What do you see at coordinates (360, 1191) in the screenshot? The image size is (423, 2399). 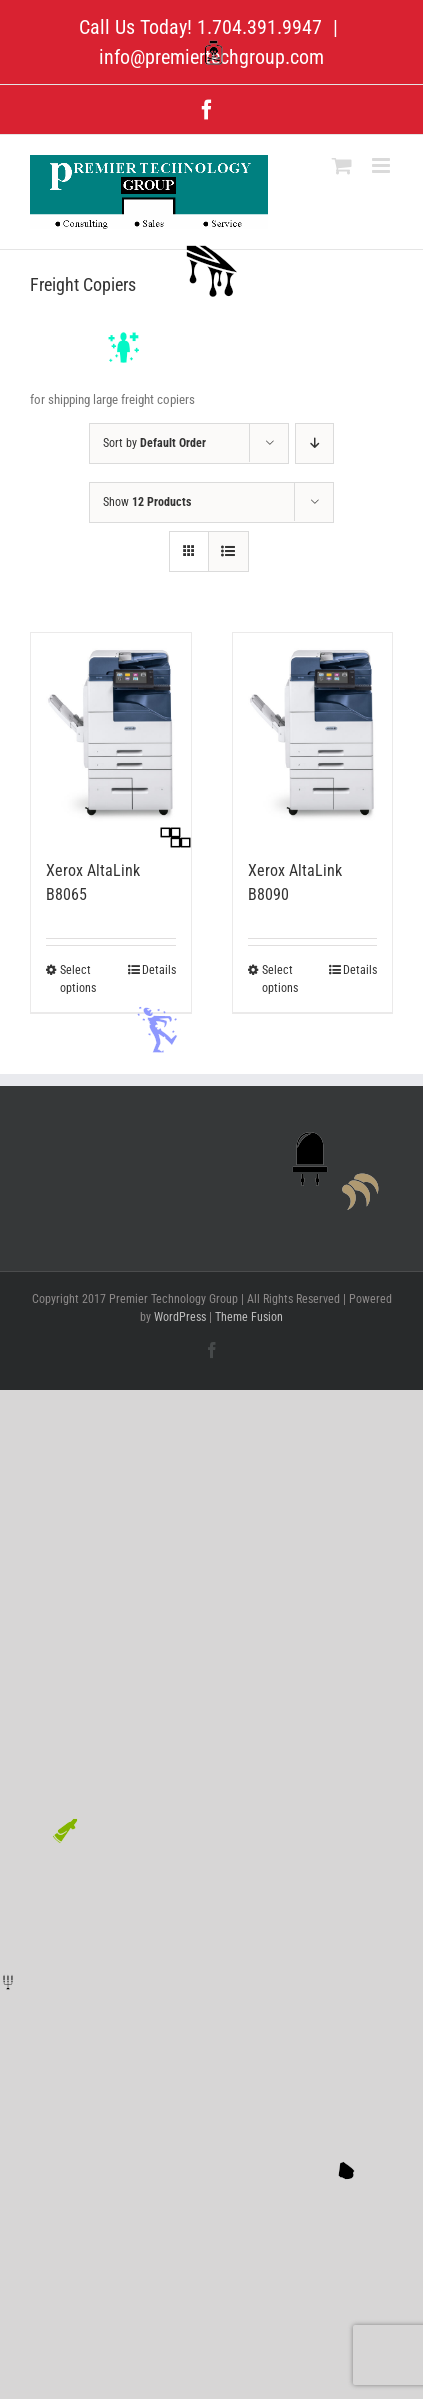 I see `indicates a claw or slash attack ability` at bounding box center [360, 1191].